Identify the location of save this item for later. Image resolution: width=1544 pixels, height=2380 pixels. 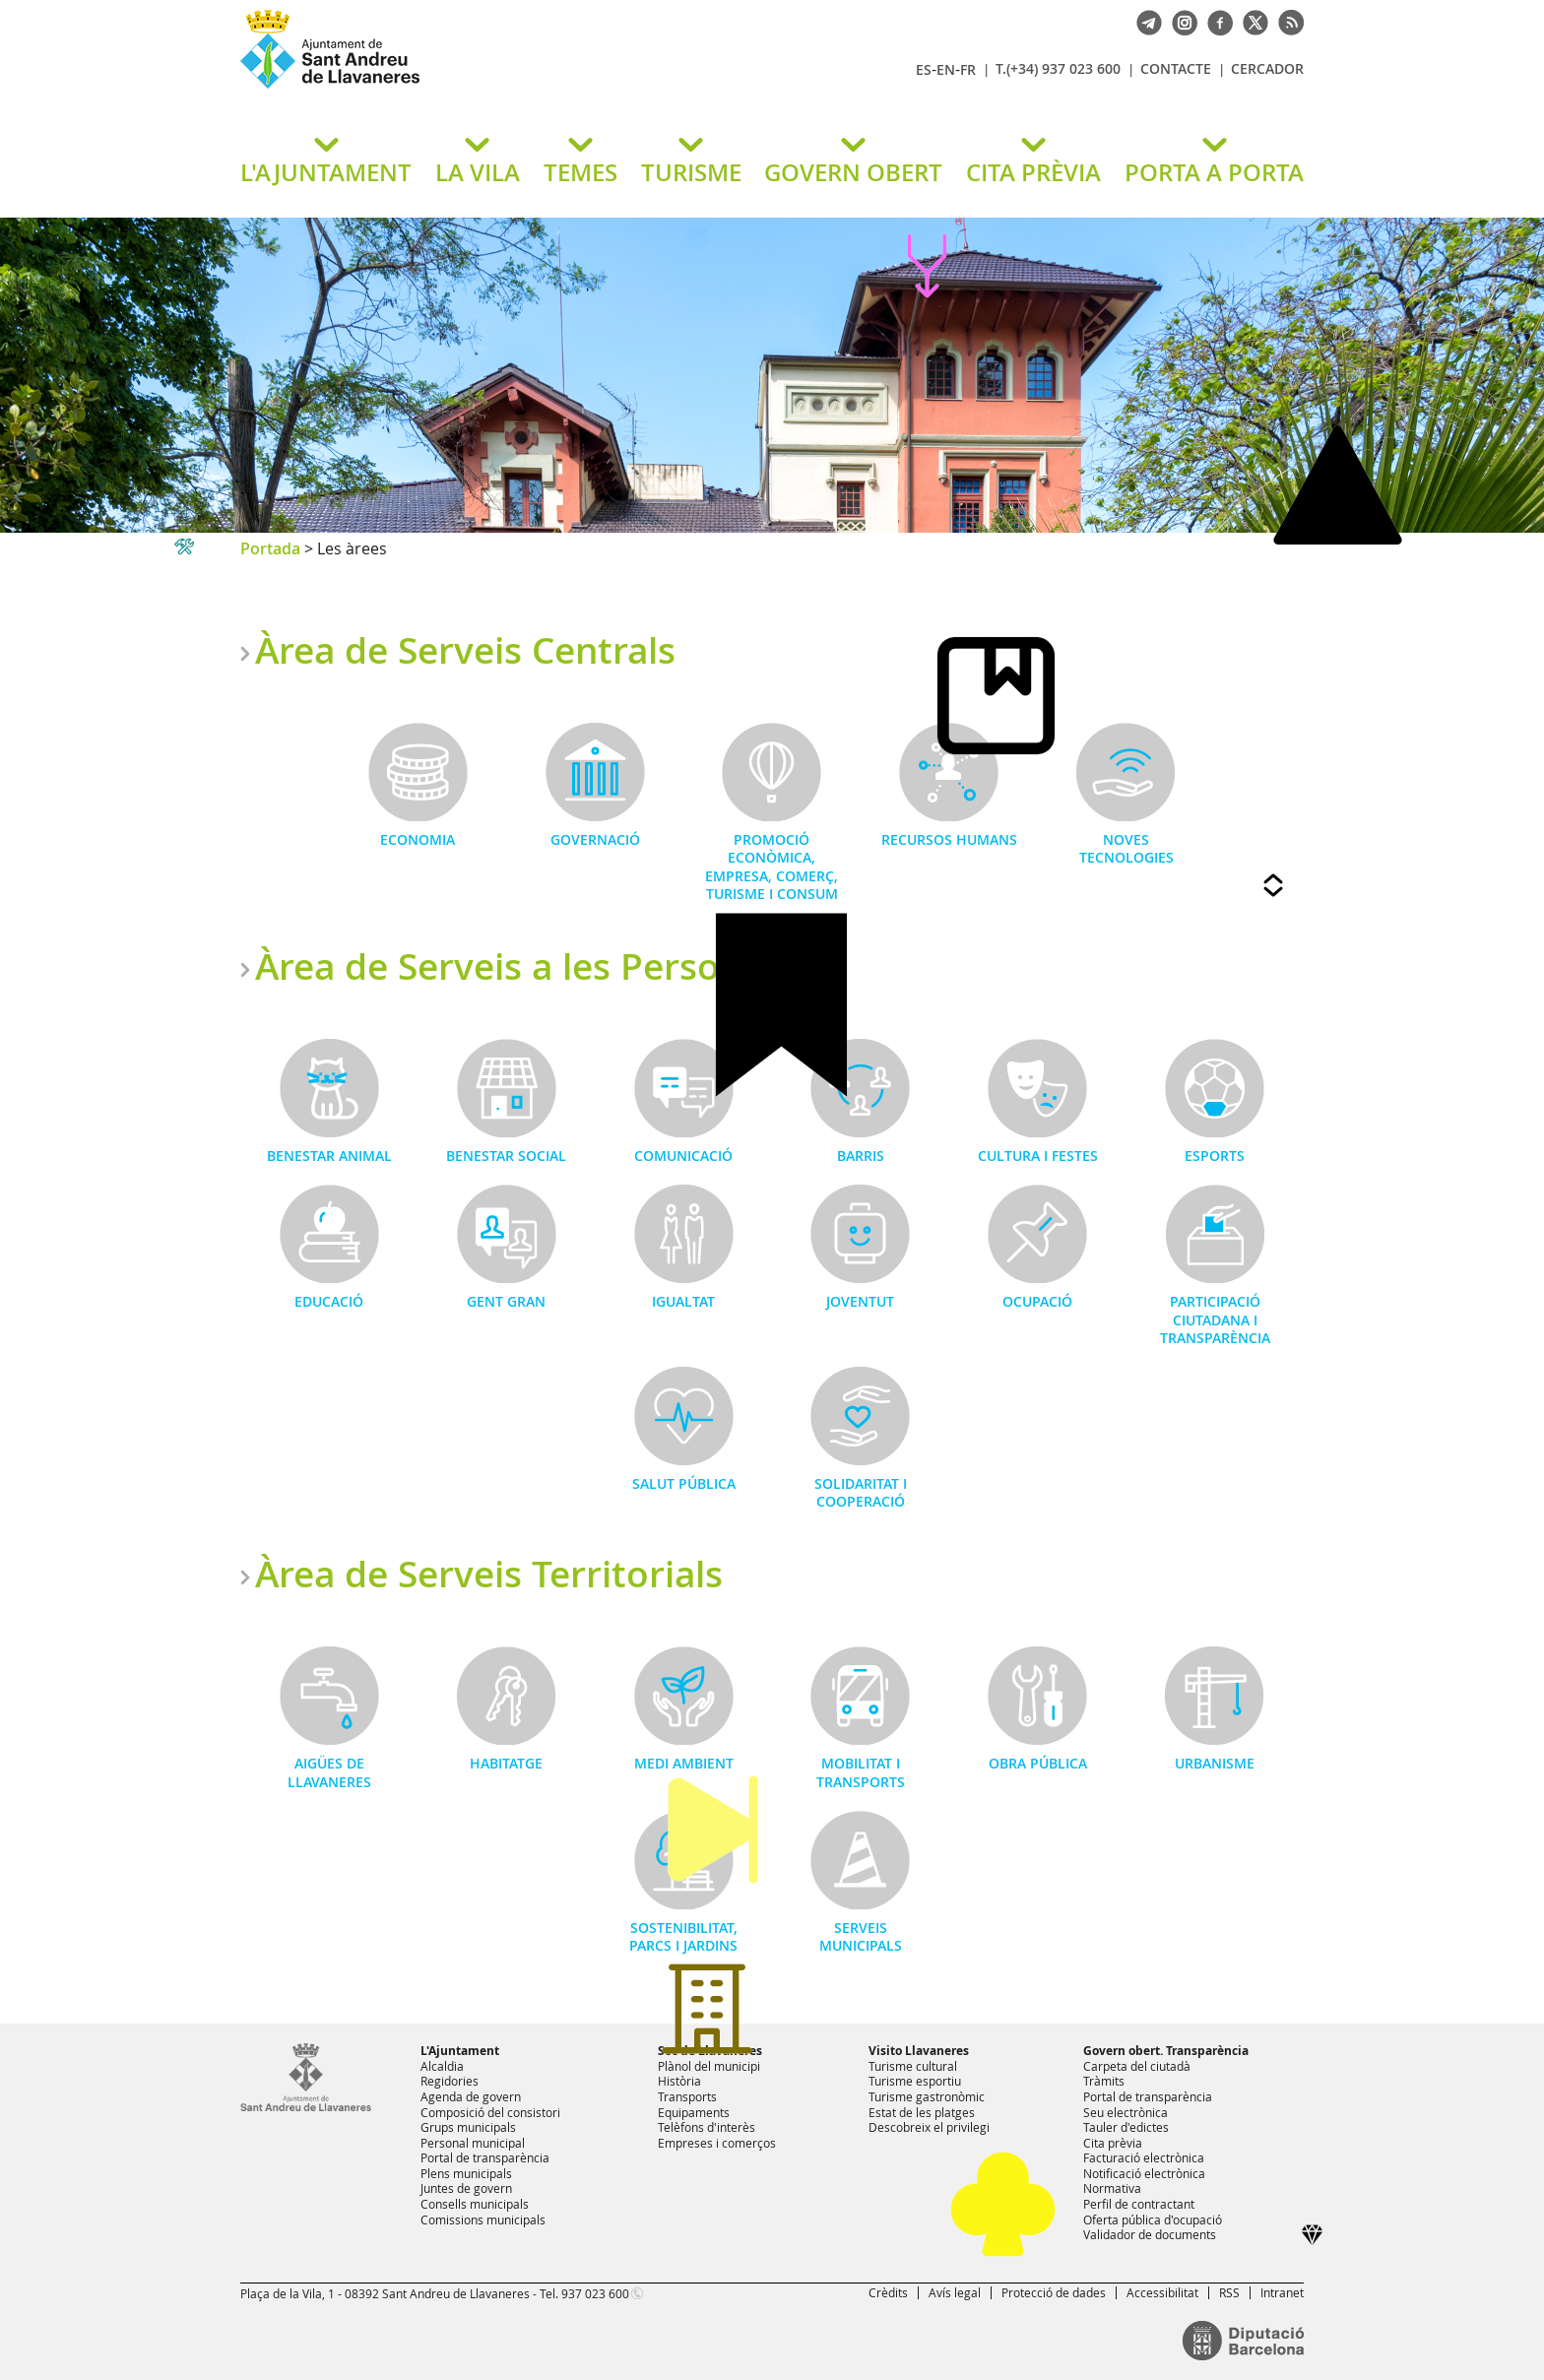
(781, 1004).